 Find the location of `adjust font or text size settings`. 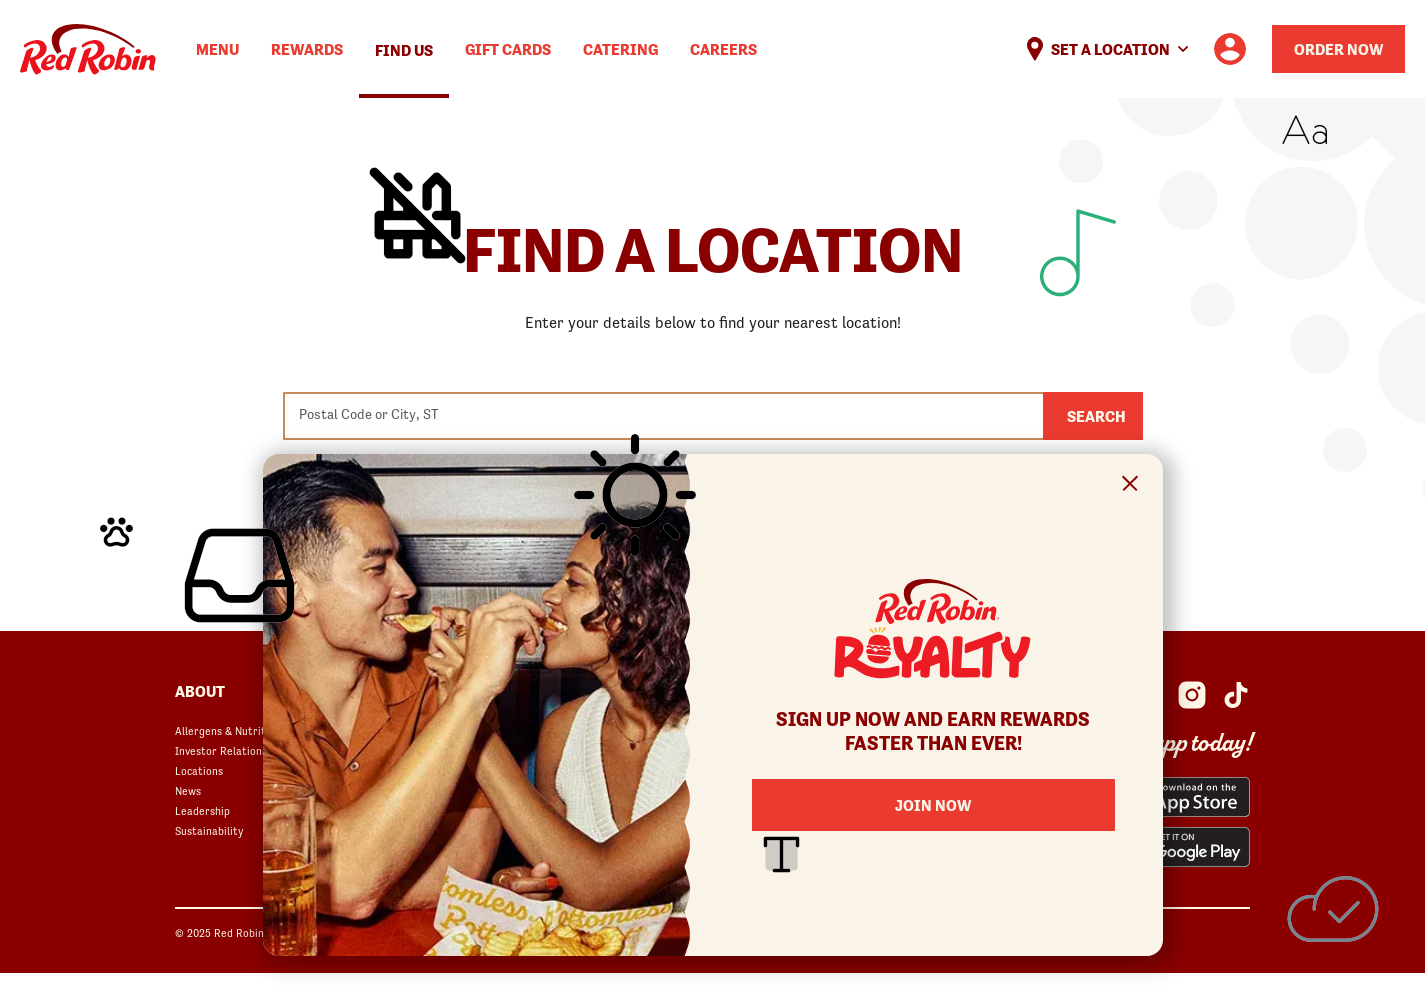

adjust font or text size settings is located at coordinates (1305, 130).